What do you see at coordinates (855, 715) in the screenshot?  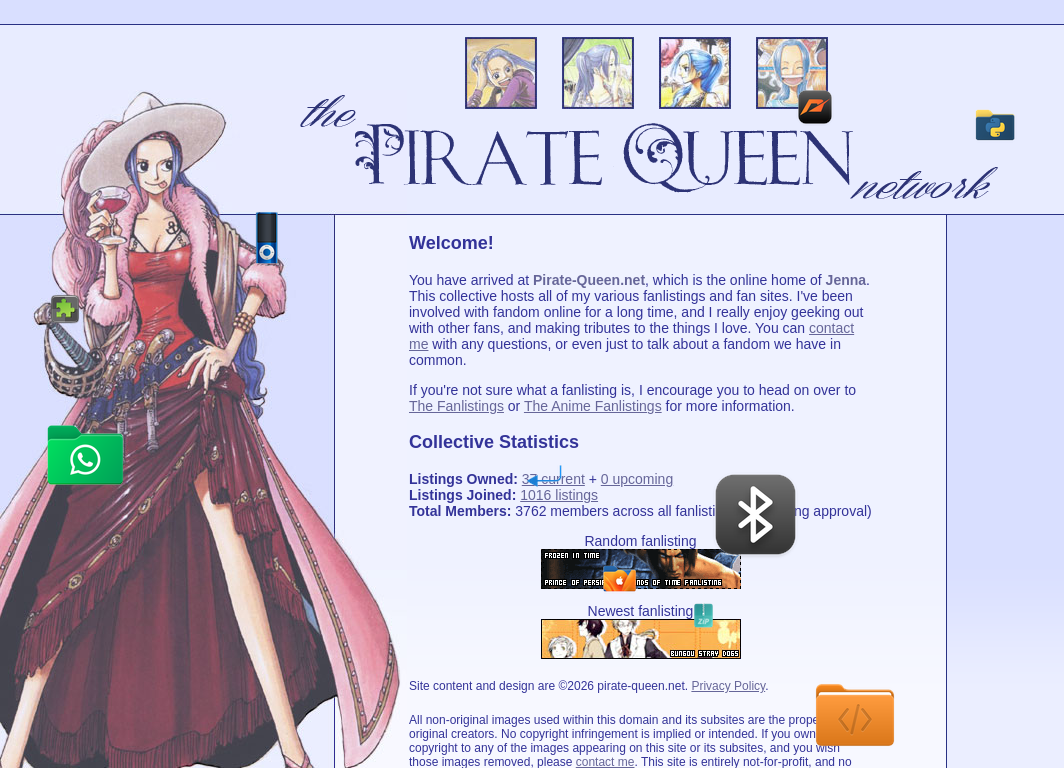 I see `open folder containing code or development files` at bounding box center [855, 715].